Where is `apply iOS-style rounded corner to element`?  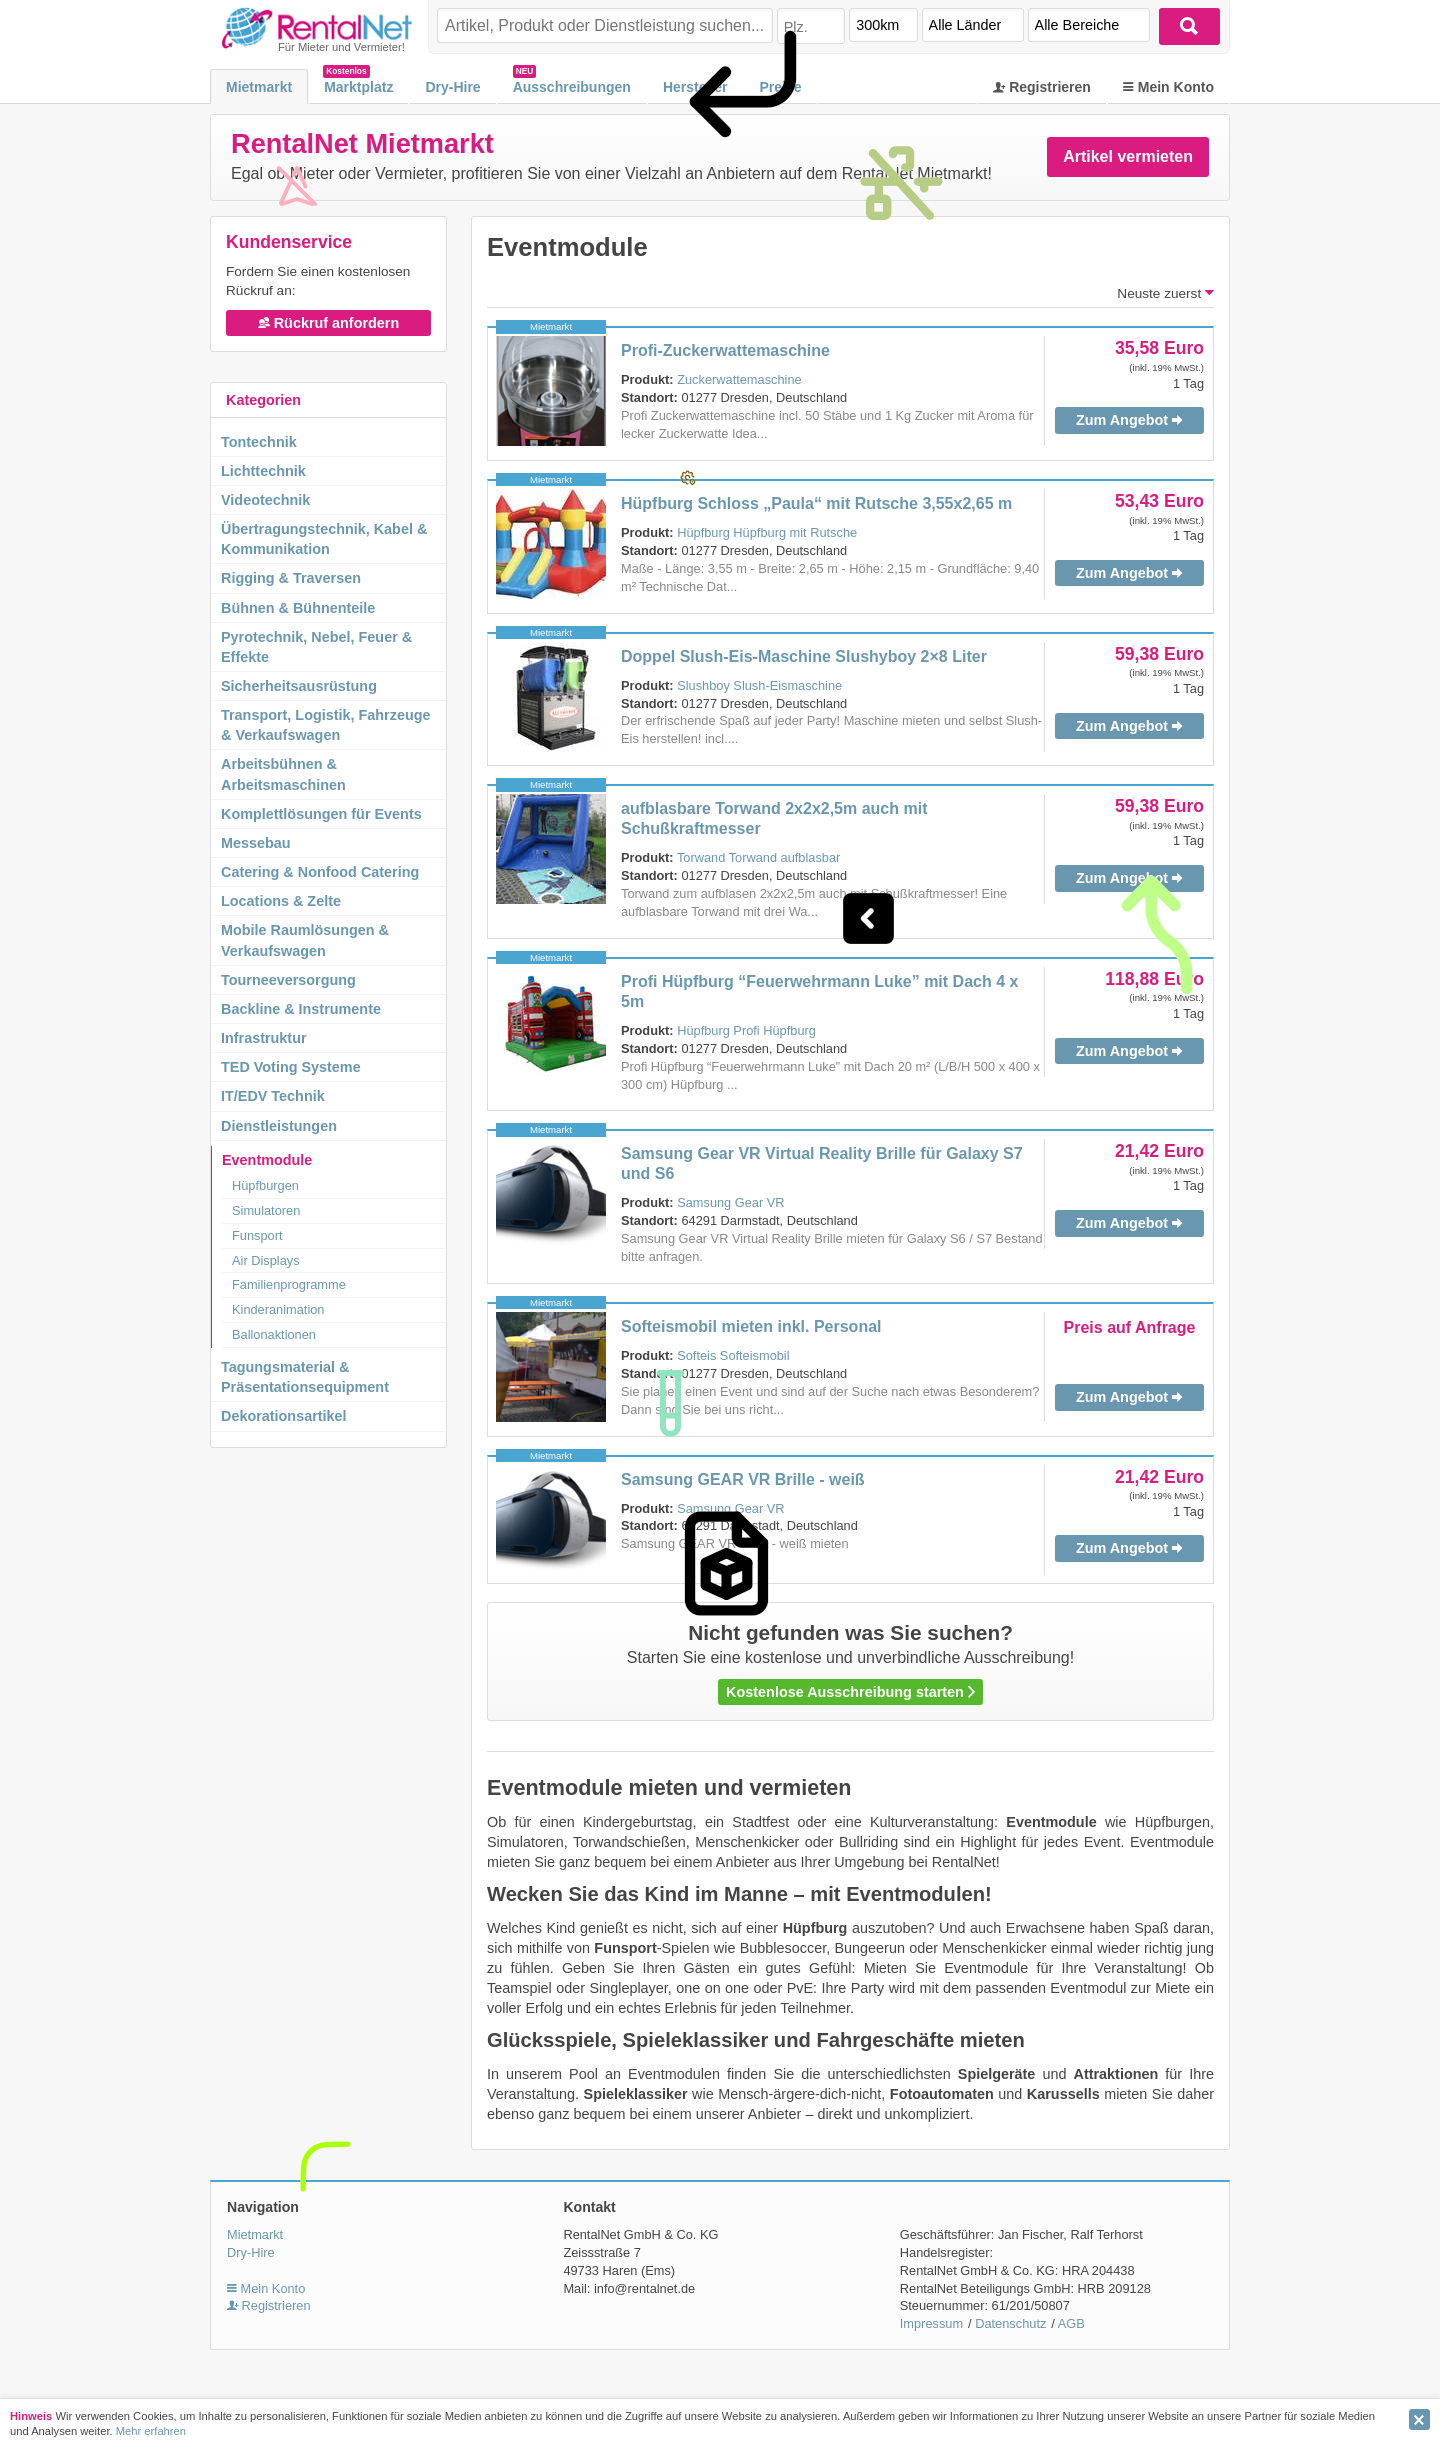
apply iOS-style rounded corner to element is located at coordinates (325, 2166).